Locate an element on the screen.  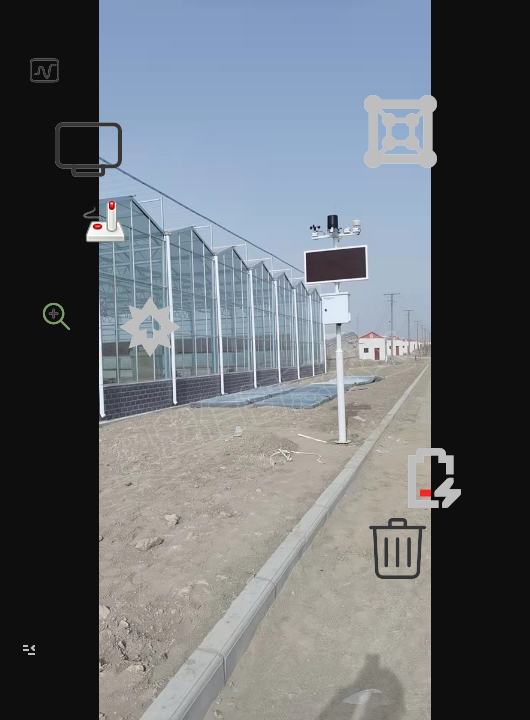
indicates a virtual machine or appliance file is located at coordinates (400, 131).